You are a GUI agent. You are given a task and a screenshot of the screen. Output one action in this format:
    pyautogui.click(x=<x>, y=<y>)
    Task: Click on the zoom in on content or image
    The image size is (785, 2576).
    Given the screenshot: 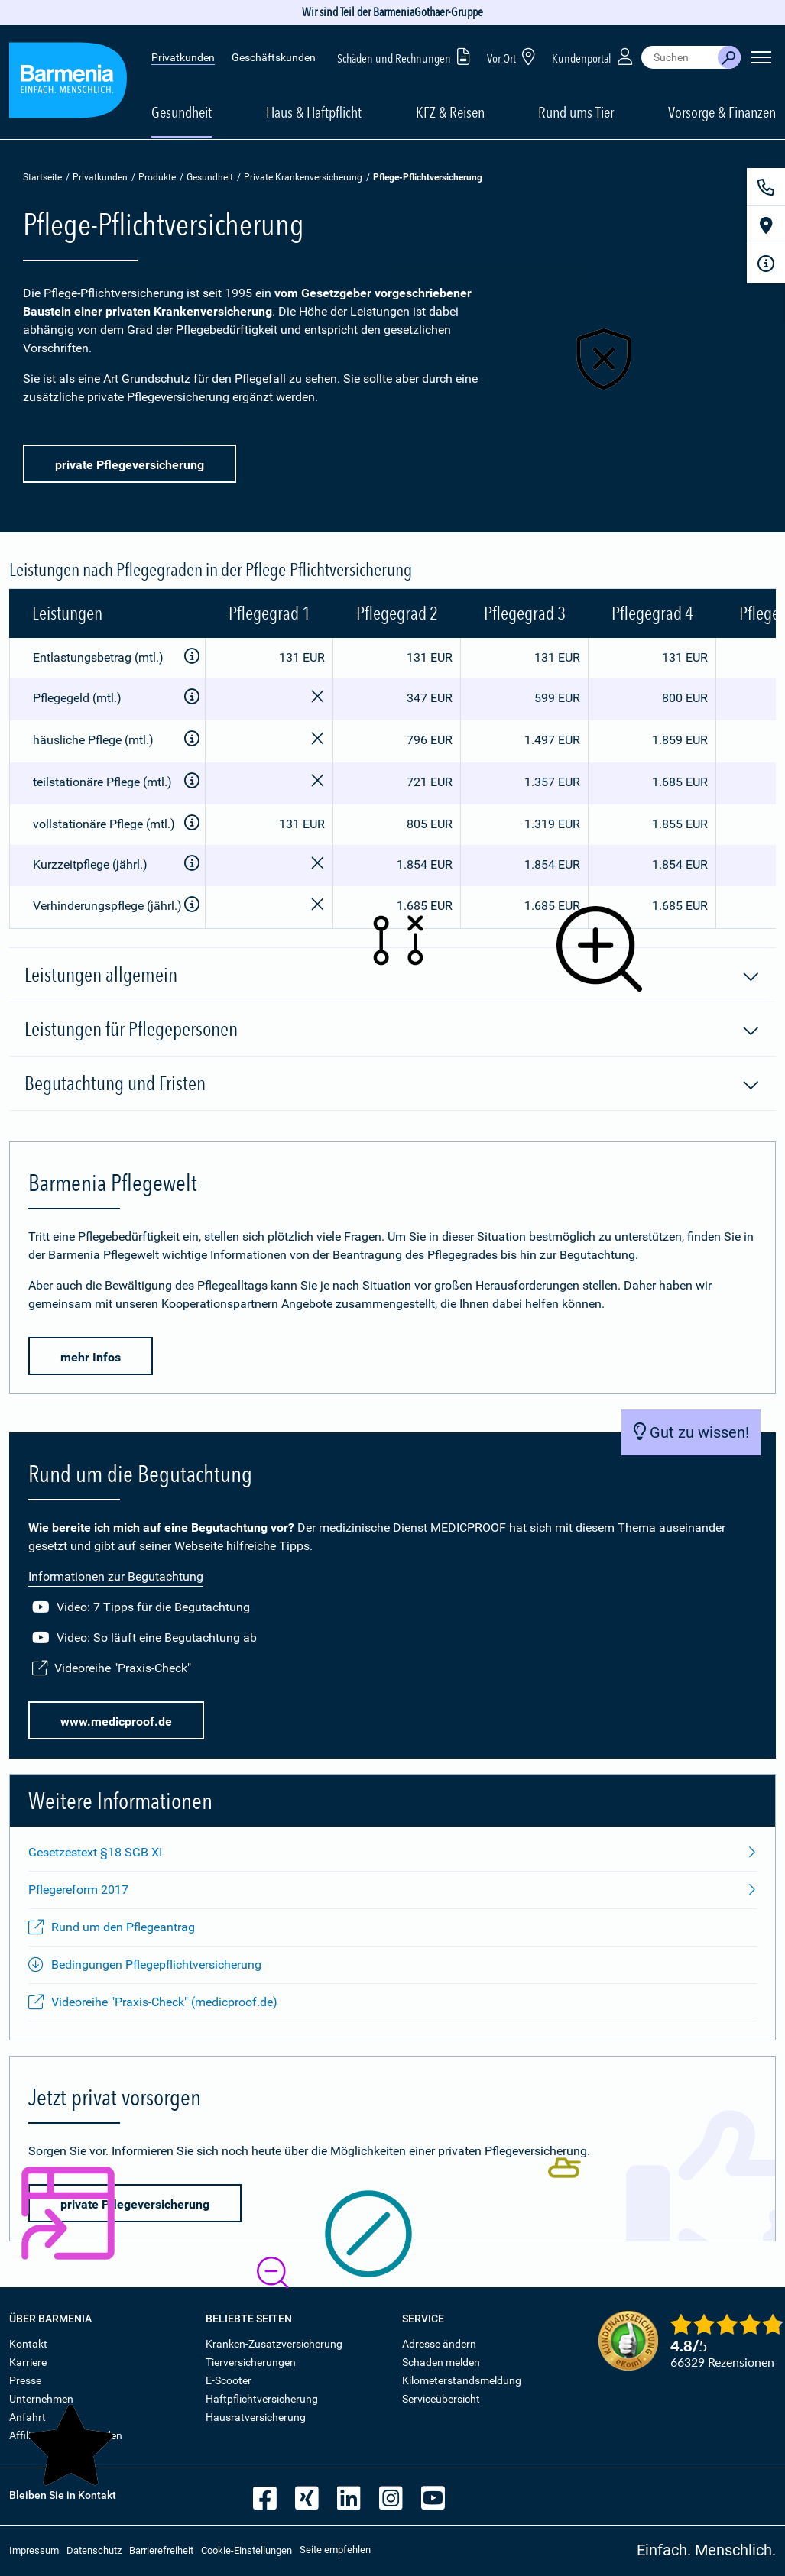 What is the action you would take?
    pyautogui.click(x=601, y=950)
    